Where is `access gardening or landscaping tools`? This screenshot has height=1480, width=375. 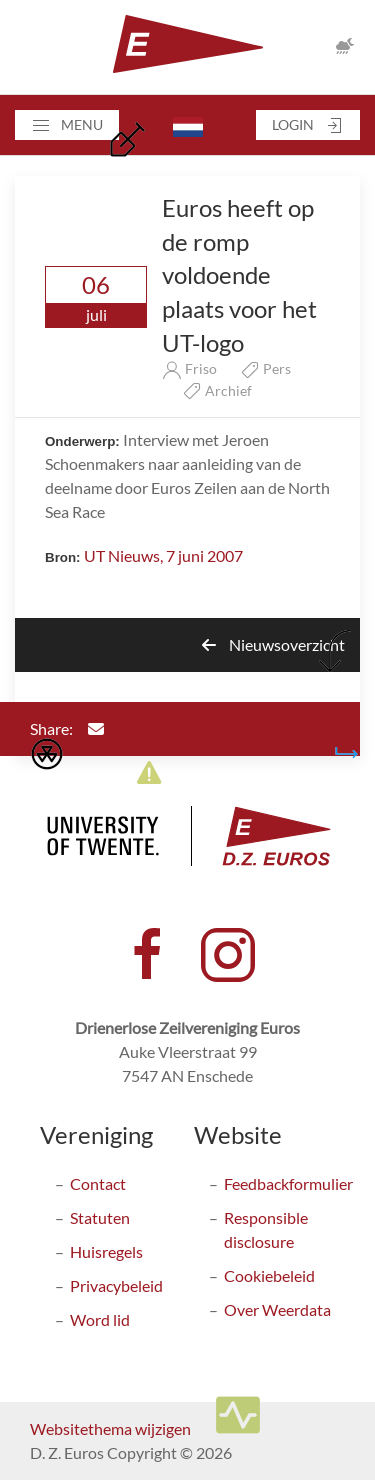
access gardening or landscaping tools is located at coordinates (127, 140).